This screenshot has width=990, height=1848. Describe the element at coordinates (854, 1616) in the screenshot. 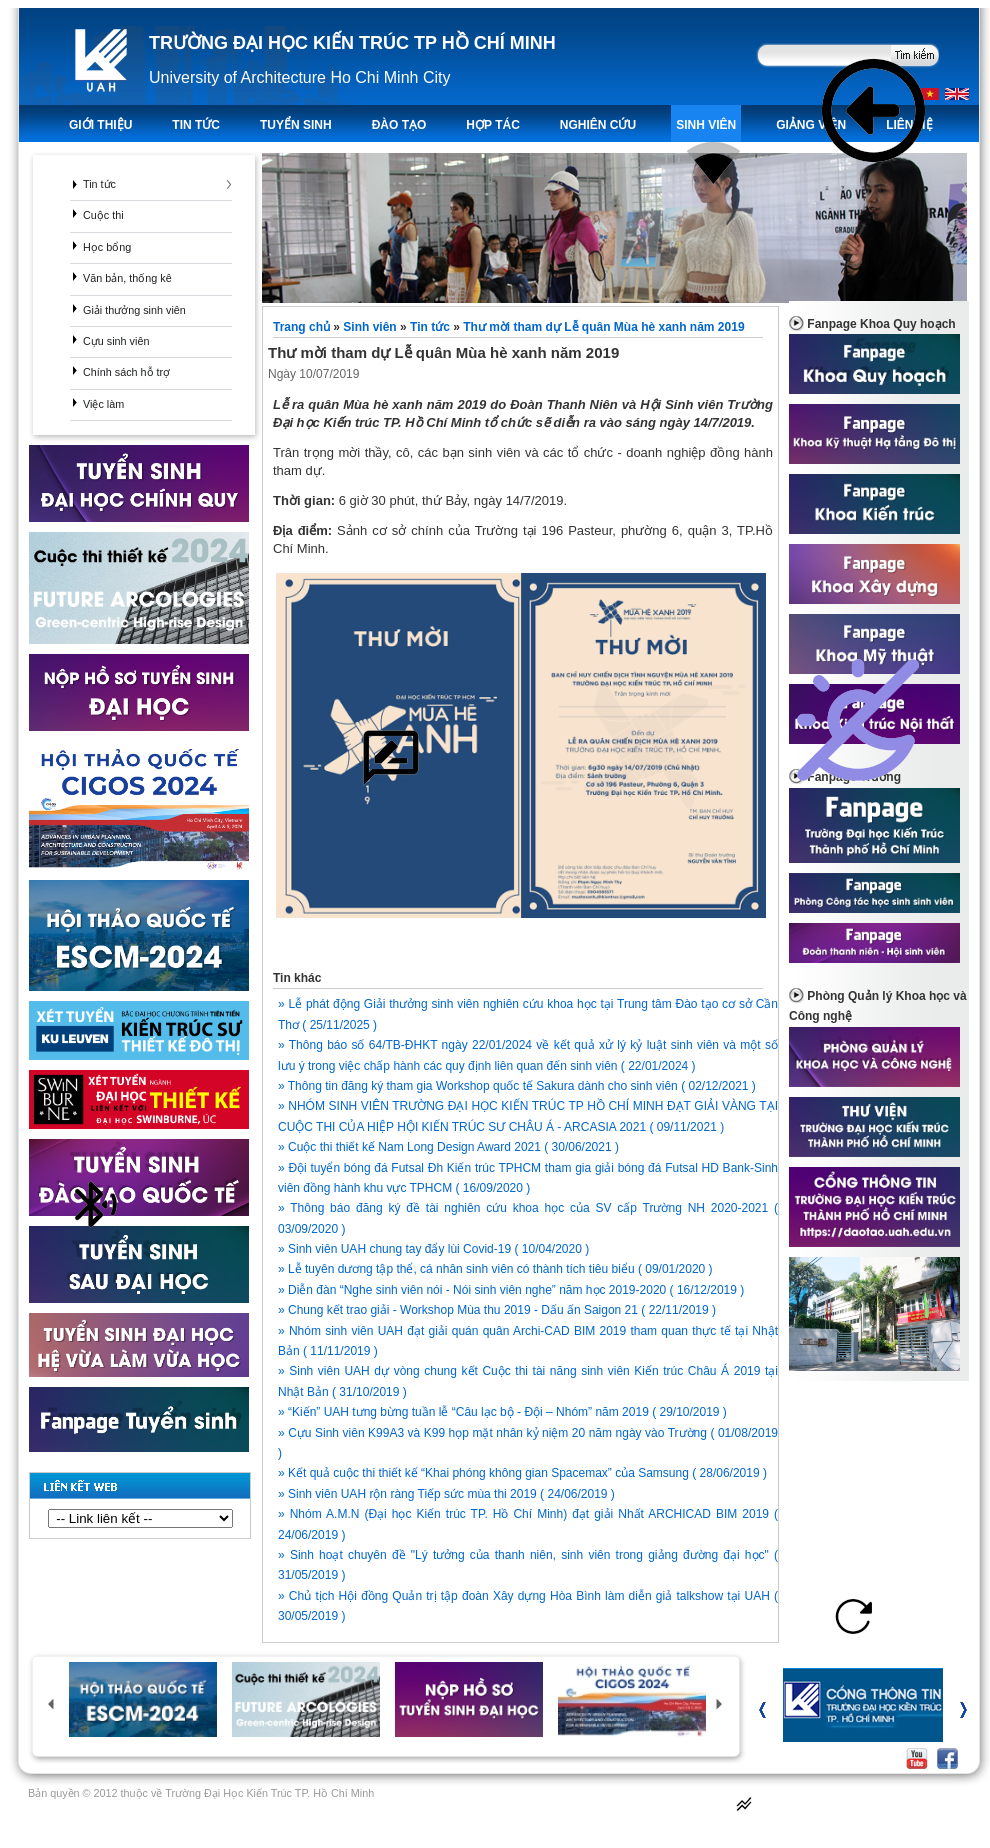

I see `refresh the current page or content` at that location.